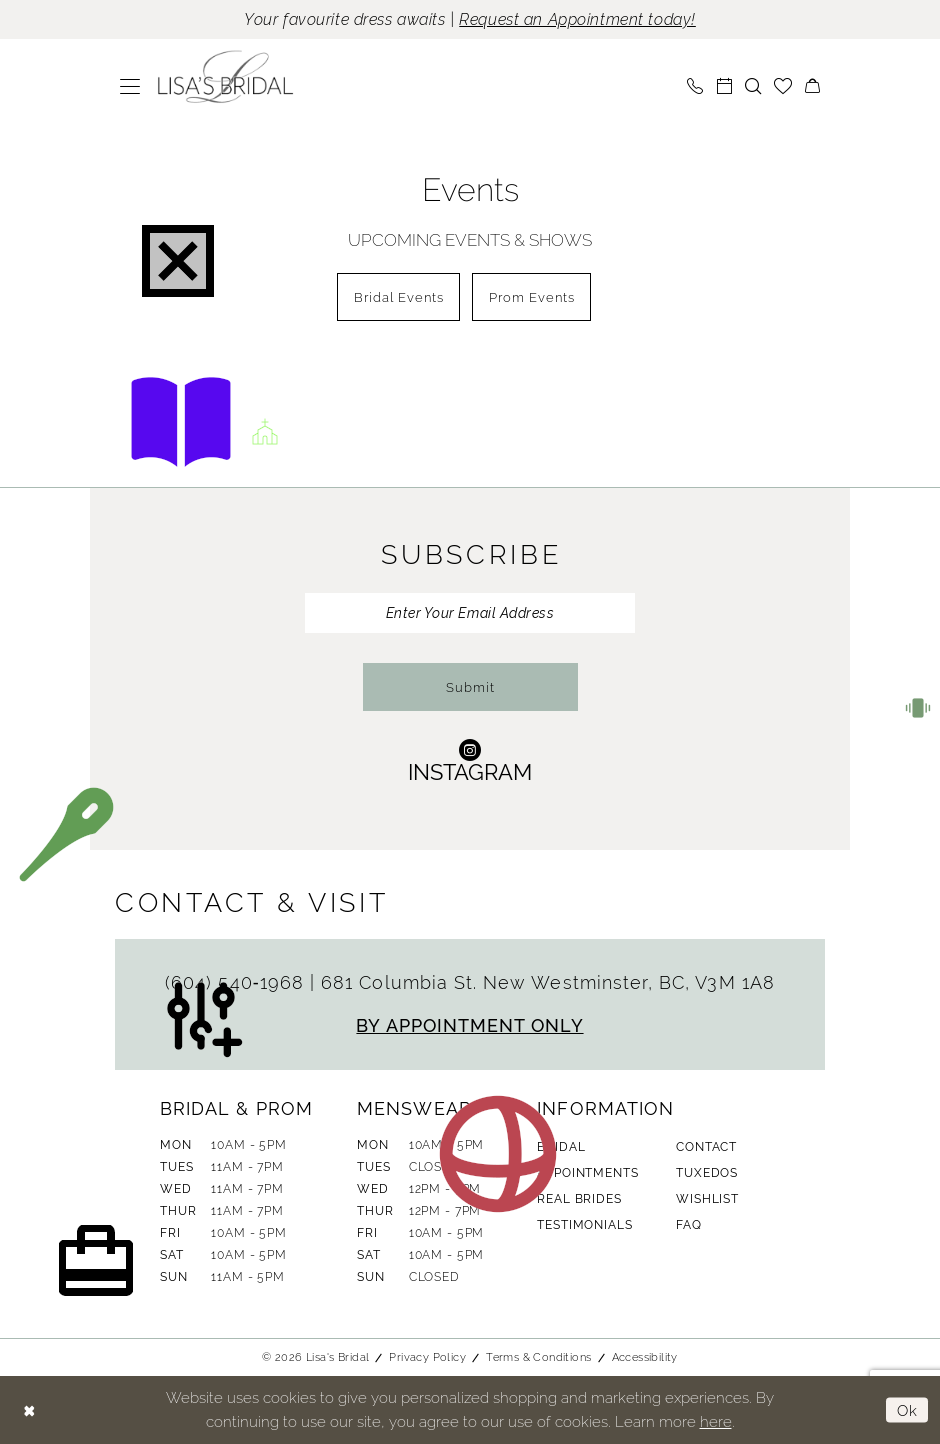 The image size is (940, 1444). Describe the element at coordinates (66, 834) in the screenshot. I see `access sewing or craft tools` at that location.